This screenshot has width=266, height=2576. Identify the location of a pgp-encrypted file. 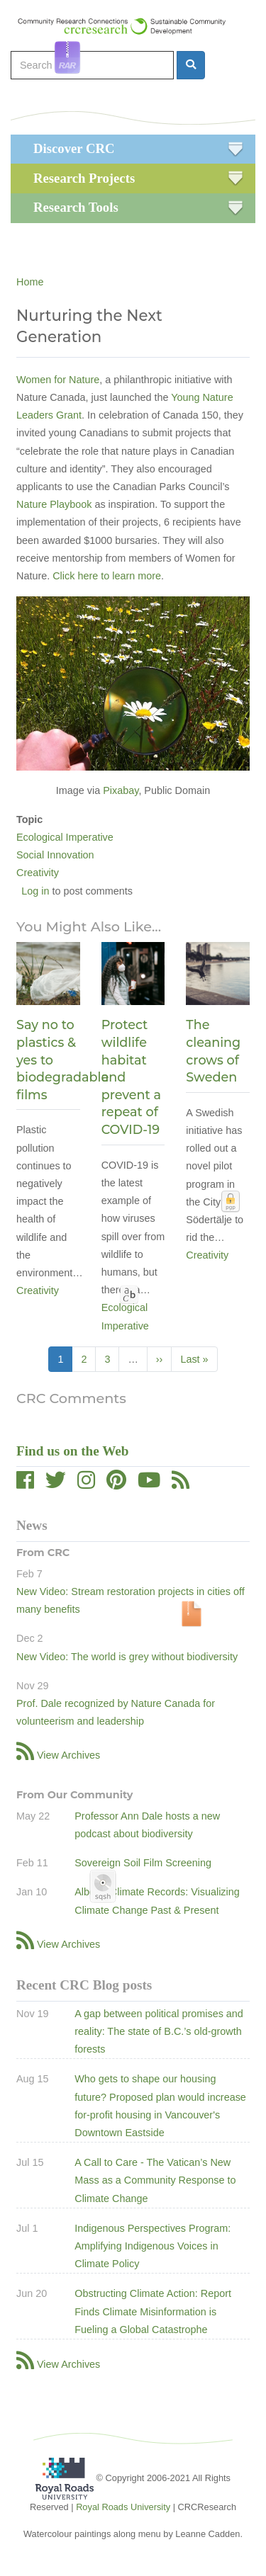
(231, 1201).